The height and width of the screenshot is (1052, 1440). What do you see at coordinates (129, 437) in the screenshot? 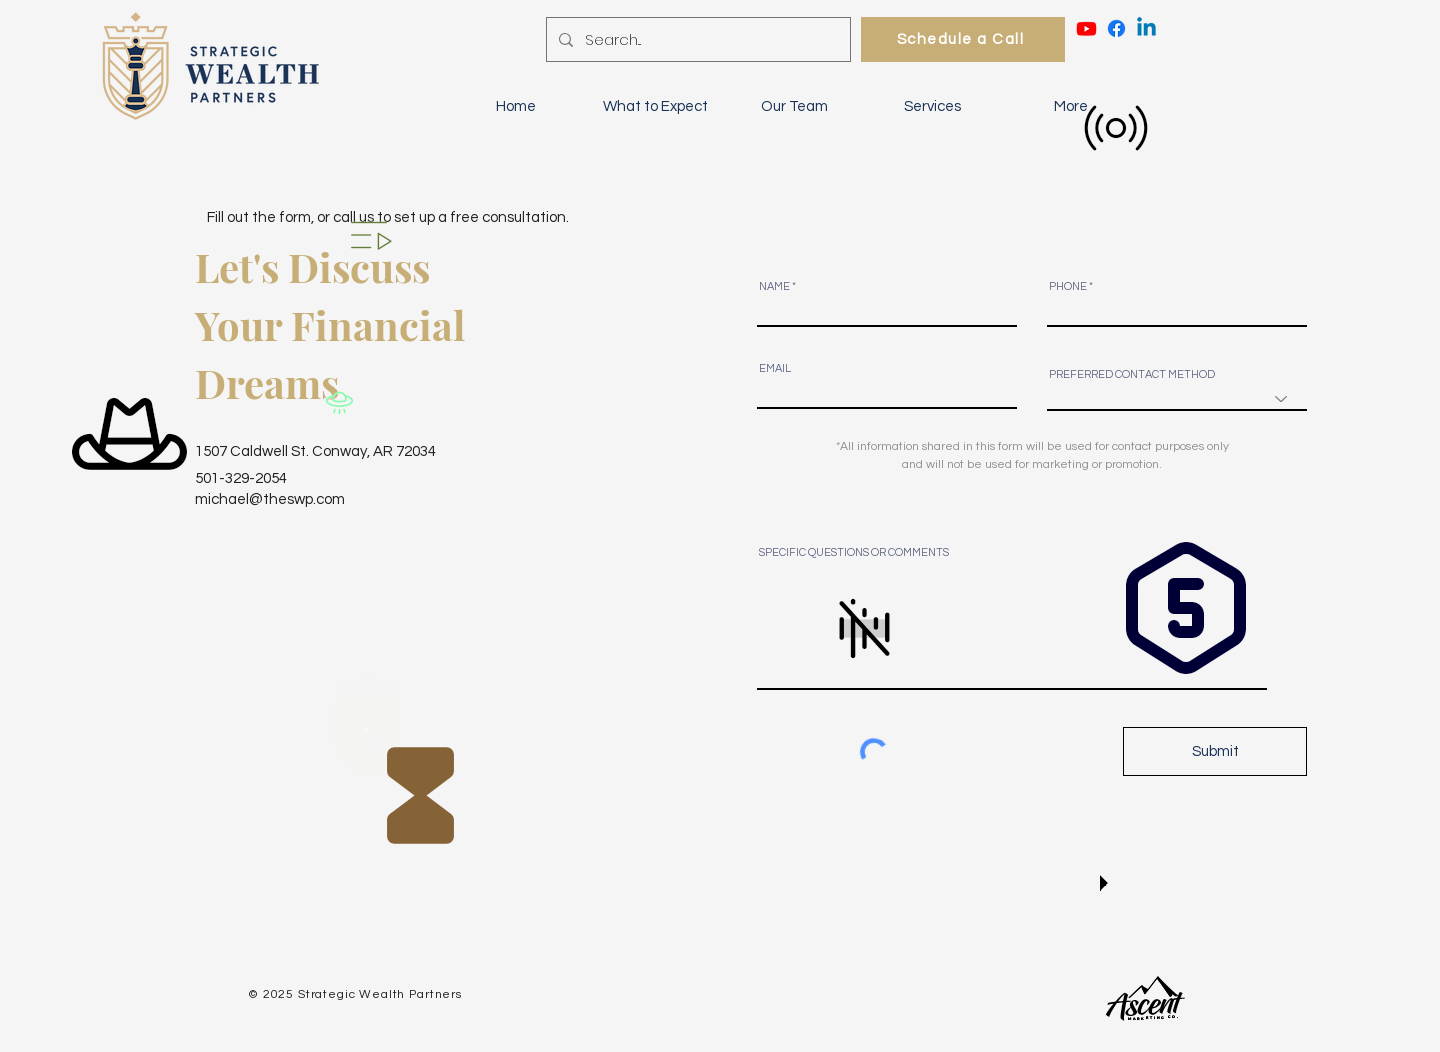
I see `select cowboy hat avatar or profile accessory` at bounding box center [129, 437].